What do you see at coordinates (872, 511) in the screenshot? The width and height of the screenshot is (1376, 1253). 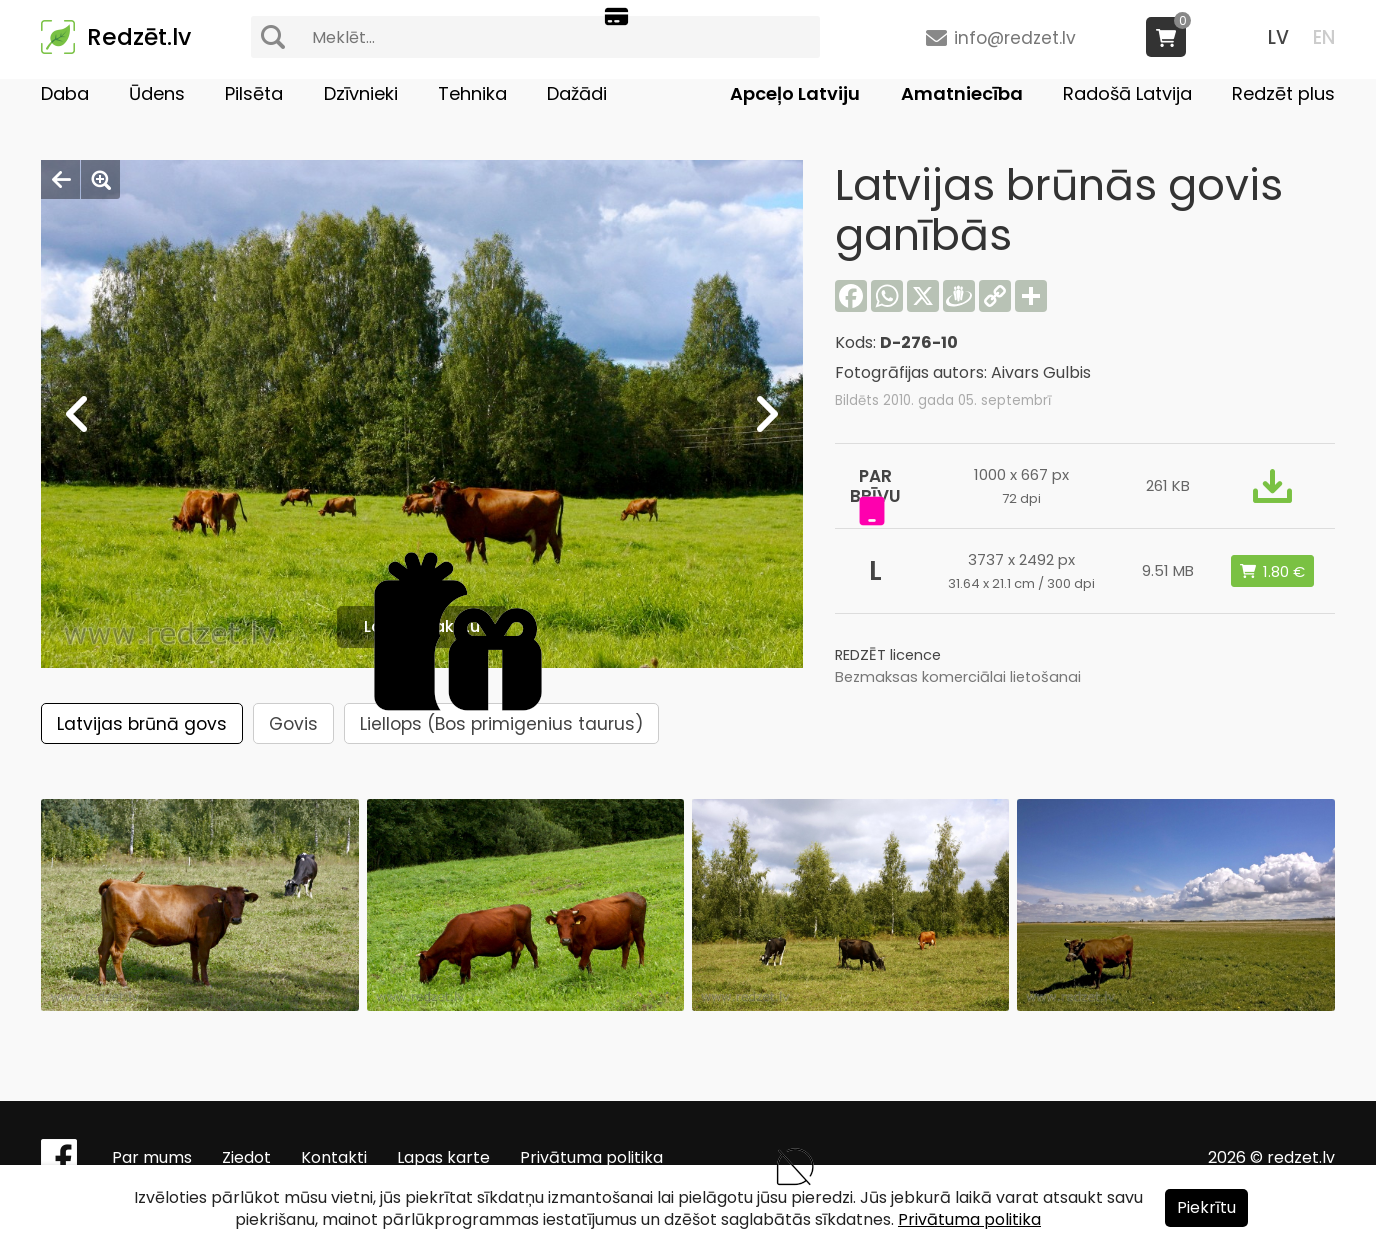 I see `indicates an android tablet device` at bounding box center [872, 511].